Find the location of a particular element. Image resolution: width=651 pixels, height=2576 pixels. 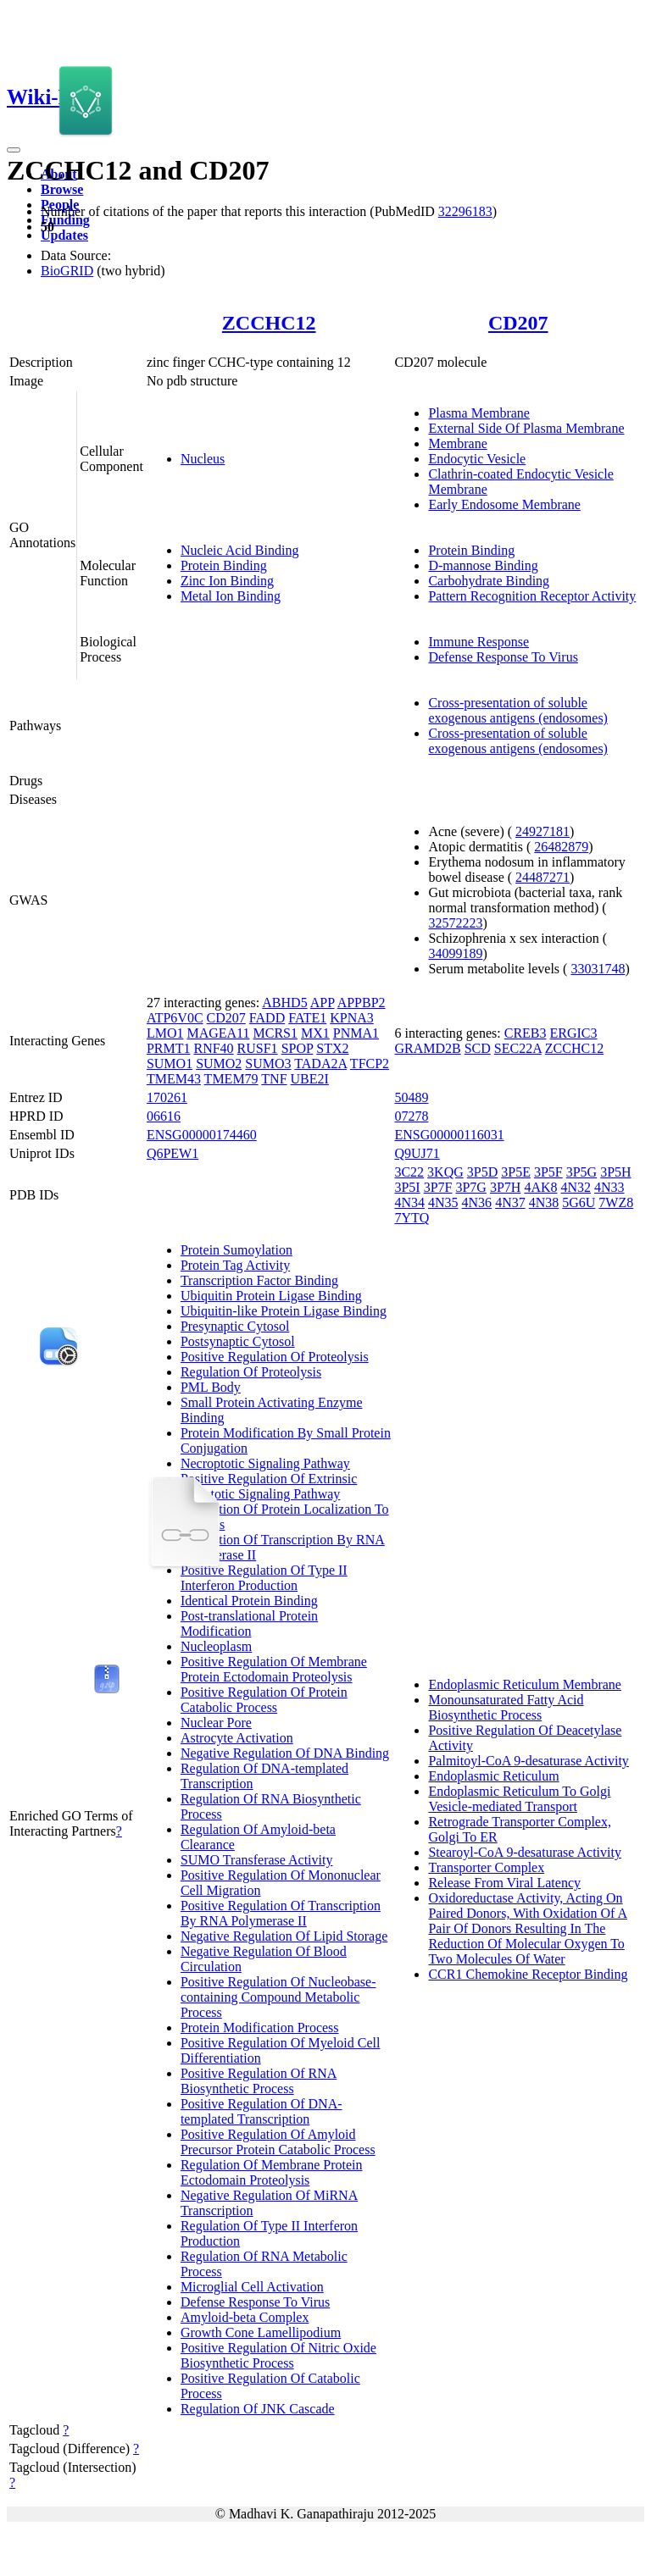

vector graphics template file is located at coordinates (86, 102).